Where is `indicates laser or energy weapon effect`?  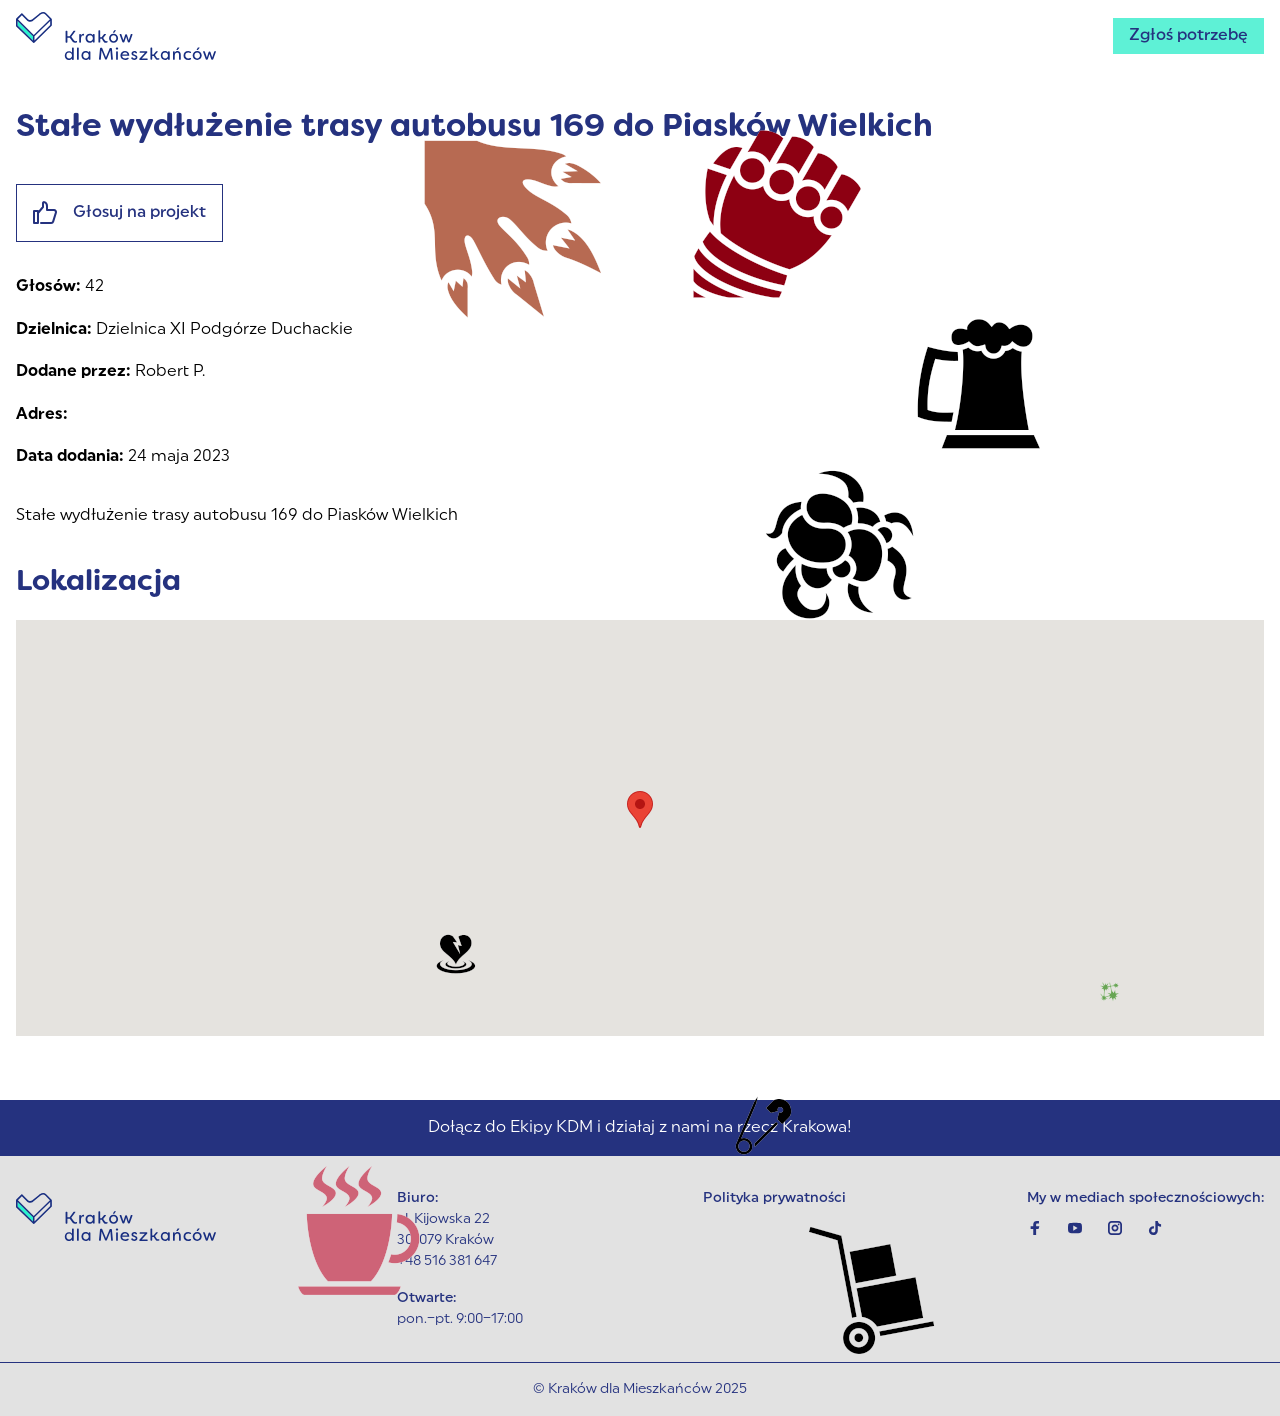 indicates laser or energy weapon effect is located at coordinates (1110, 992).